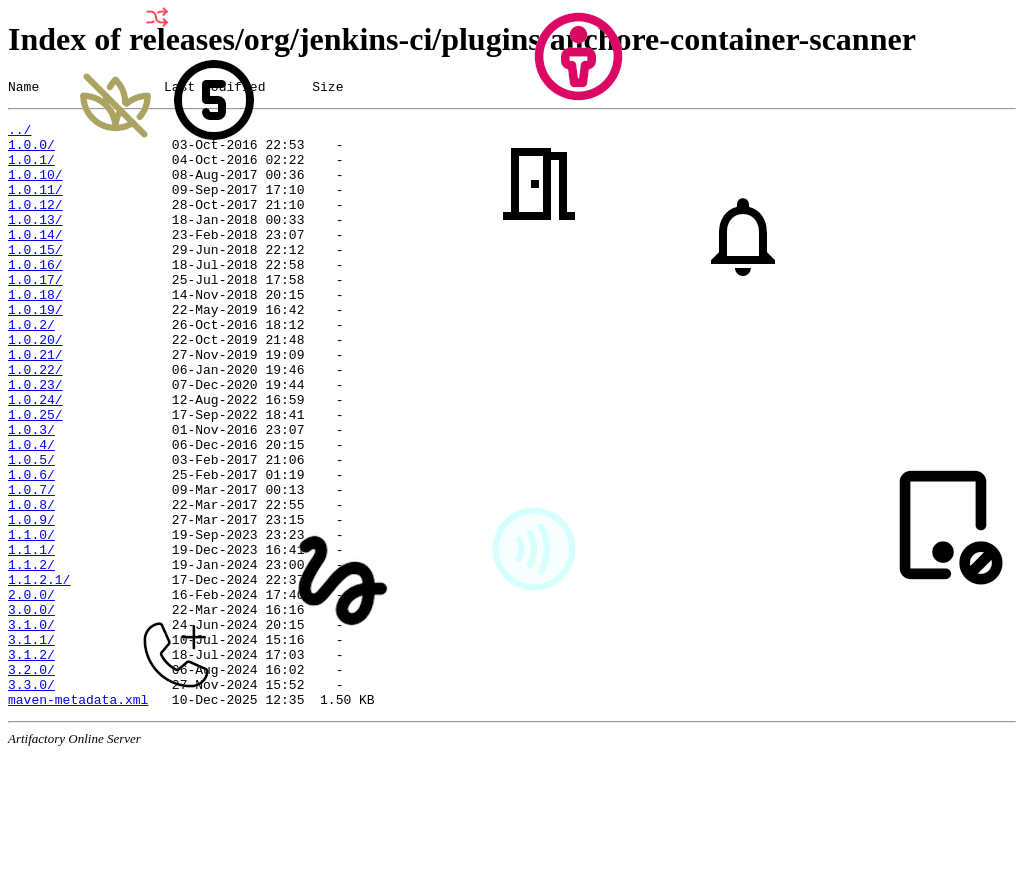 This screenshot has height=875, width=1024. What do you see at coordinates (214, 100) in the screenshot?
I see `step 5 in a multi-step process` at bounding box center [214, 100].